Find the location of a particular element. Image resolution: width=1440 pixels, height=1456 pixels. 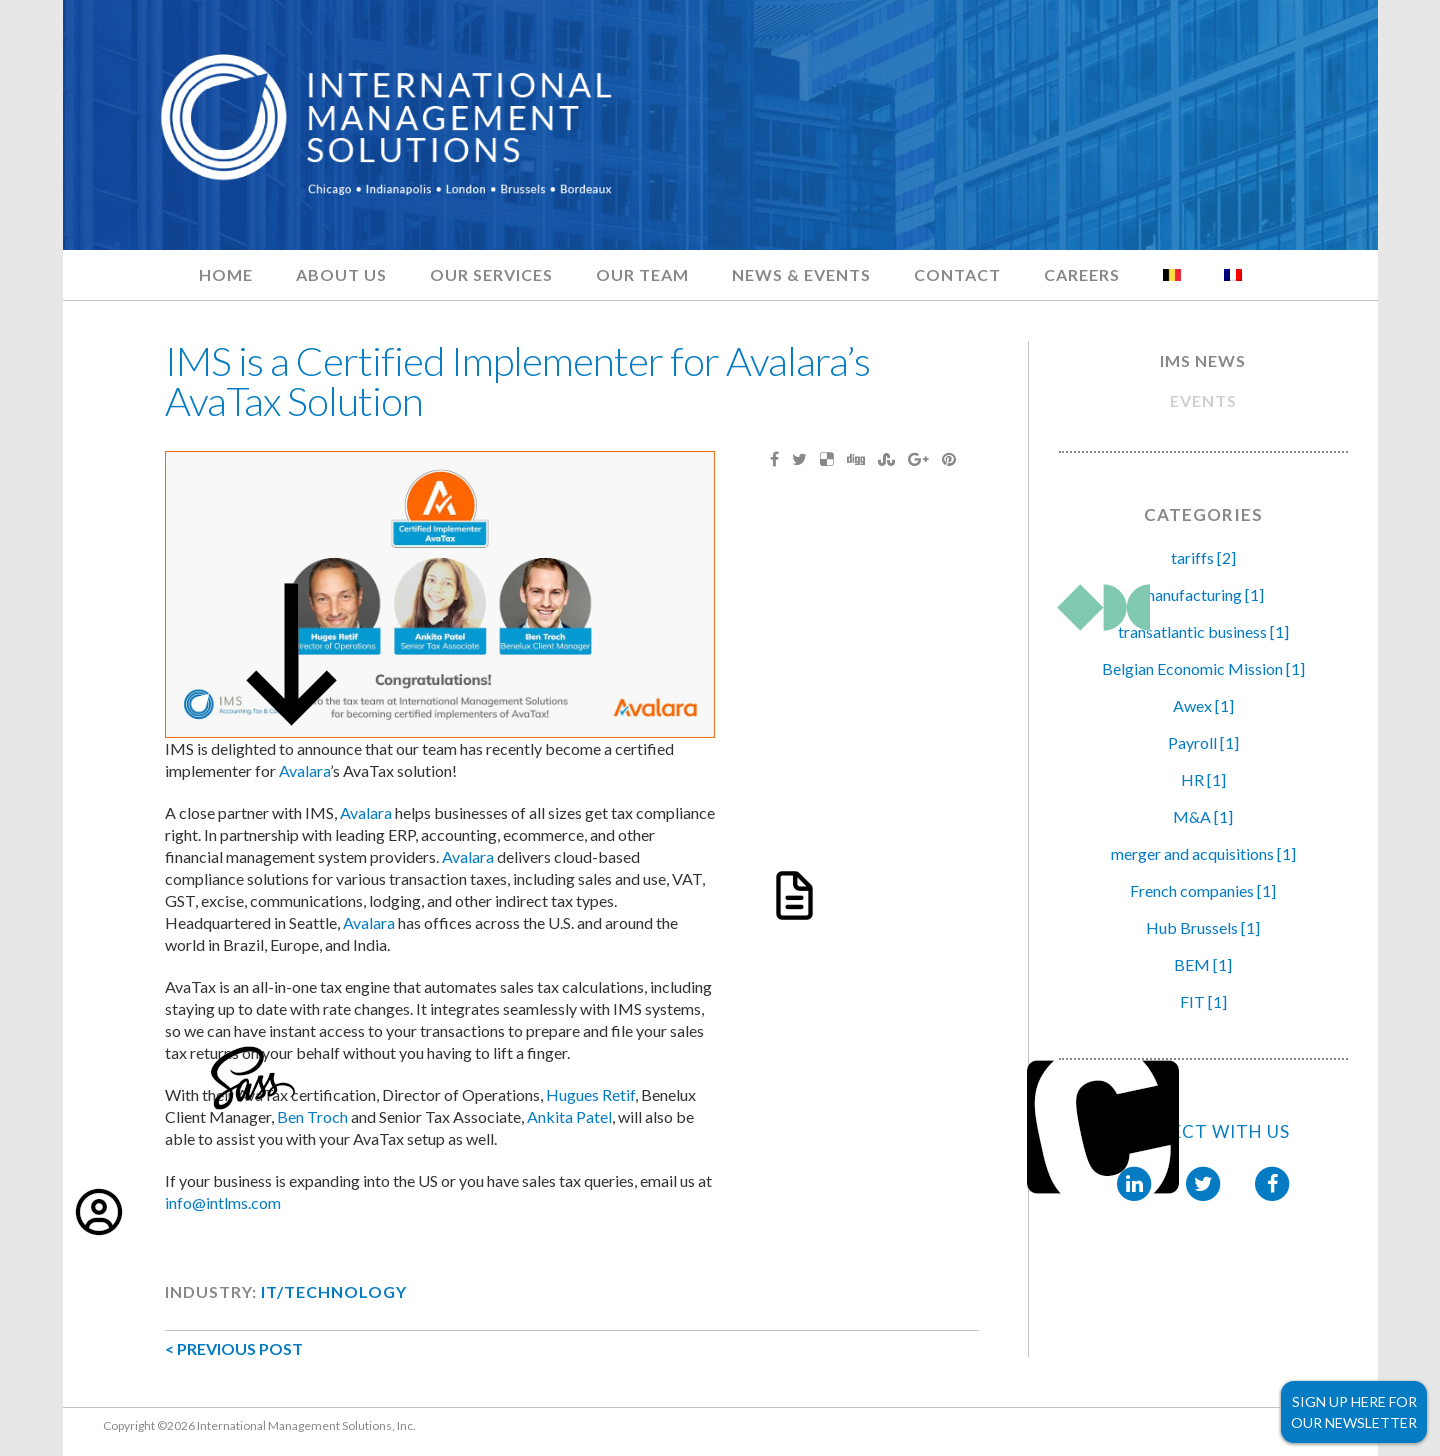

view your profile is located at coordinates (99, 1212).